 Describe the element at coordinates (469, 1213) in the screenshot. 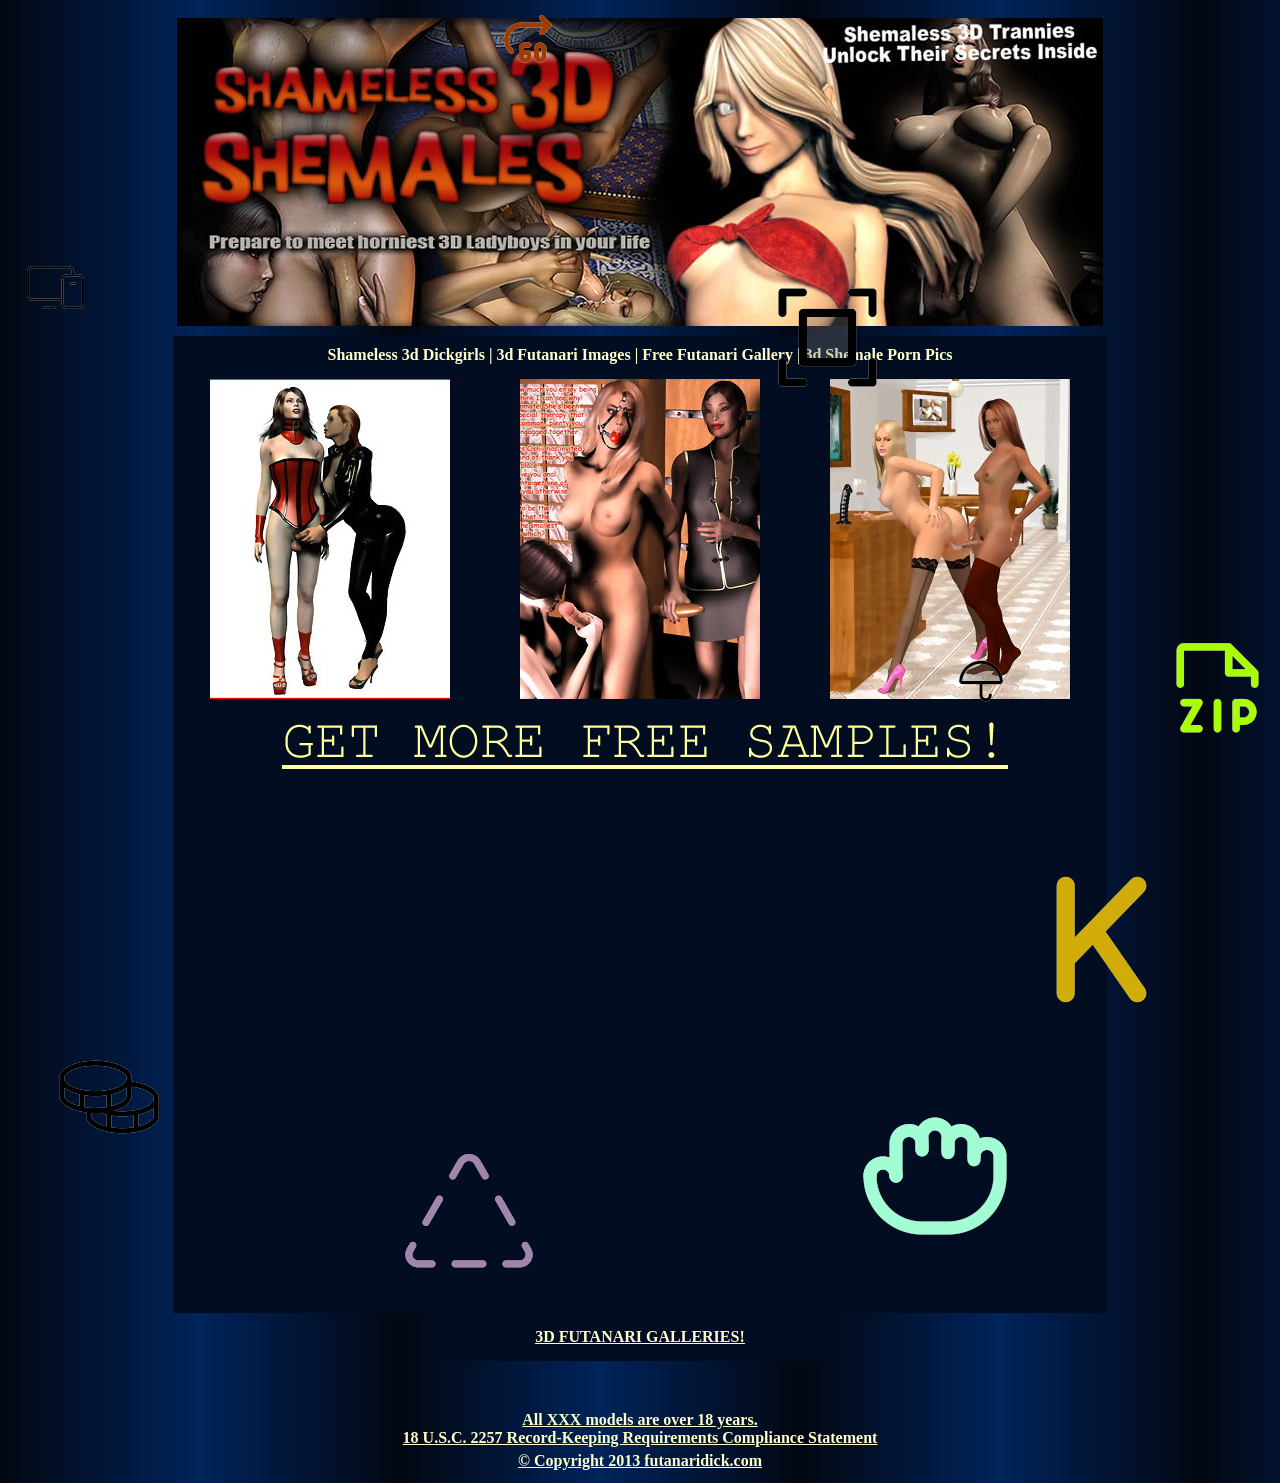

I see `indicates incomplete or pending status` at that location.